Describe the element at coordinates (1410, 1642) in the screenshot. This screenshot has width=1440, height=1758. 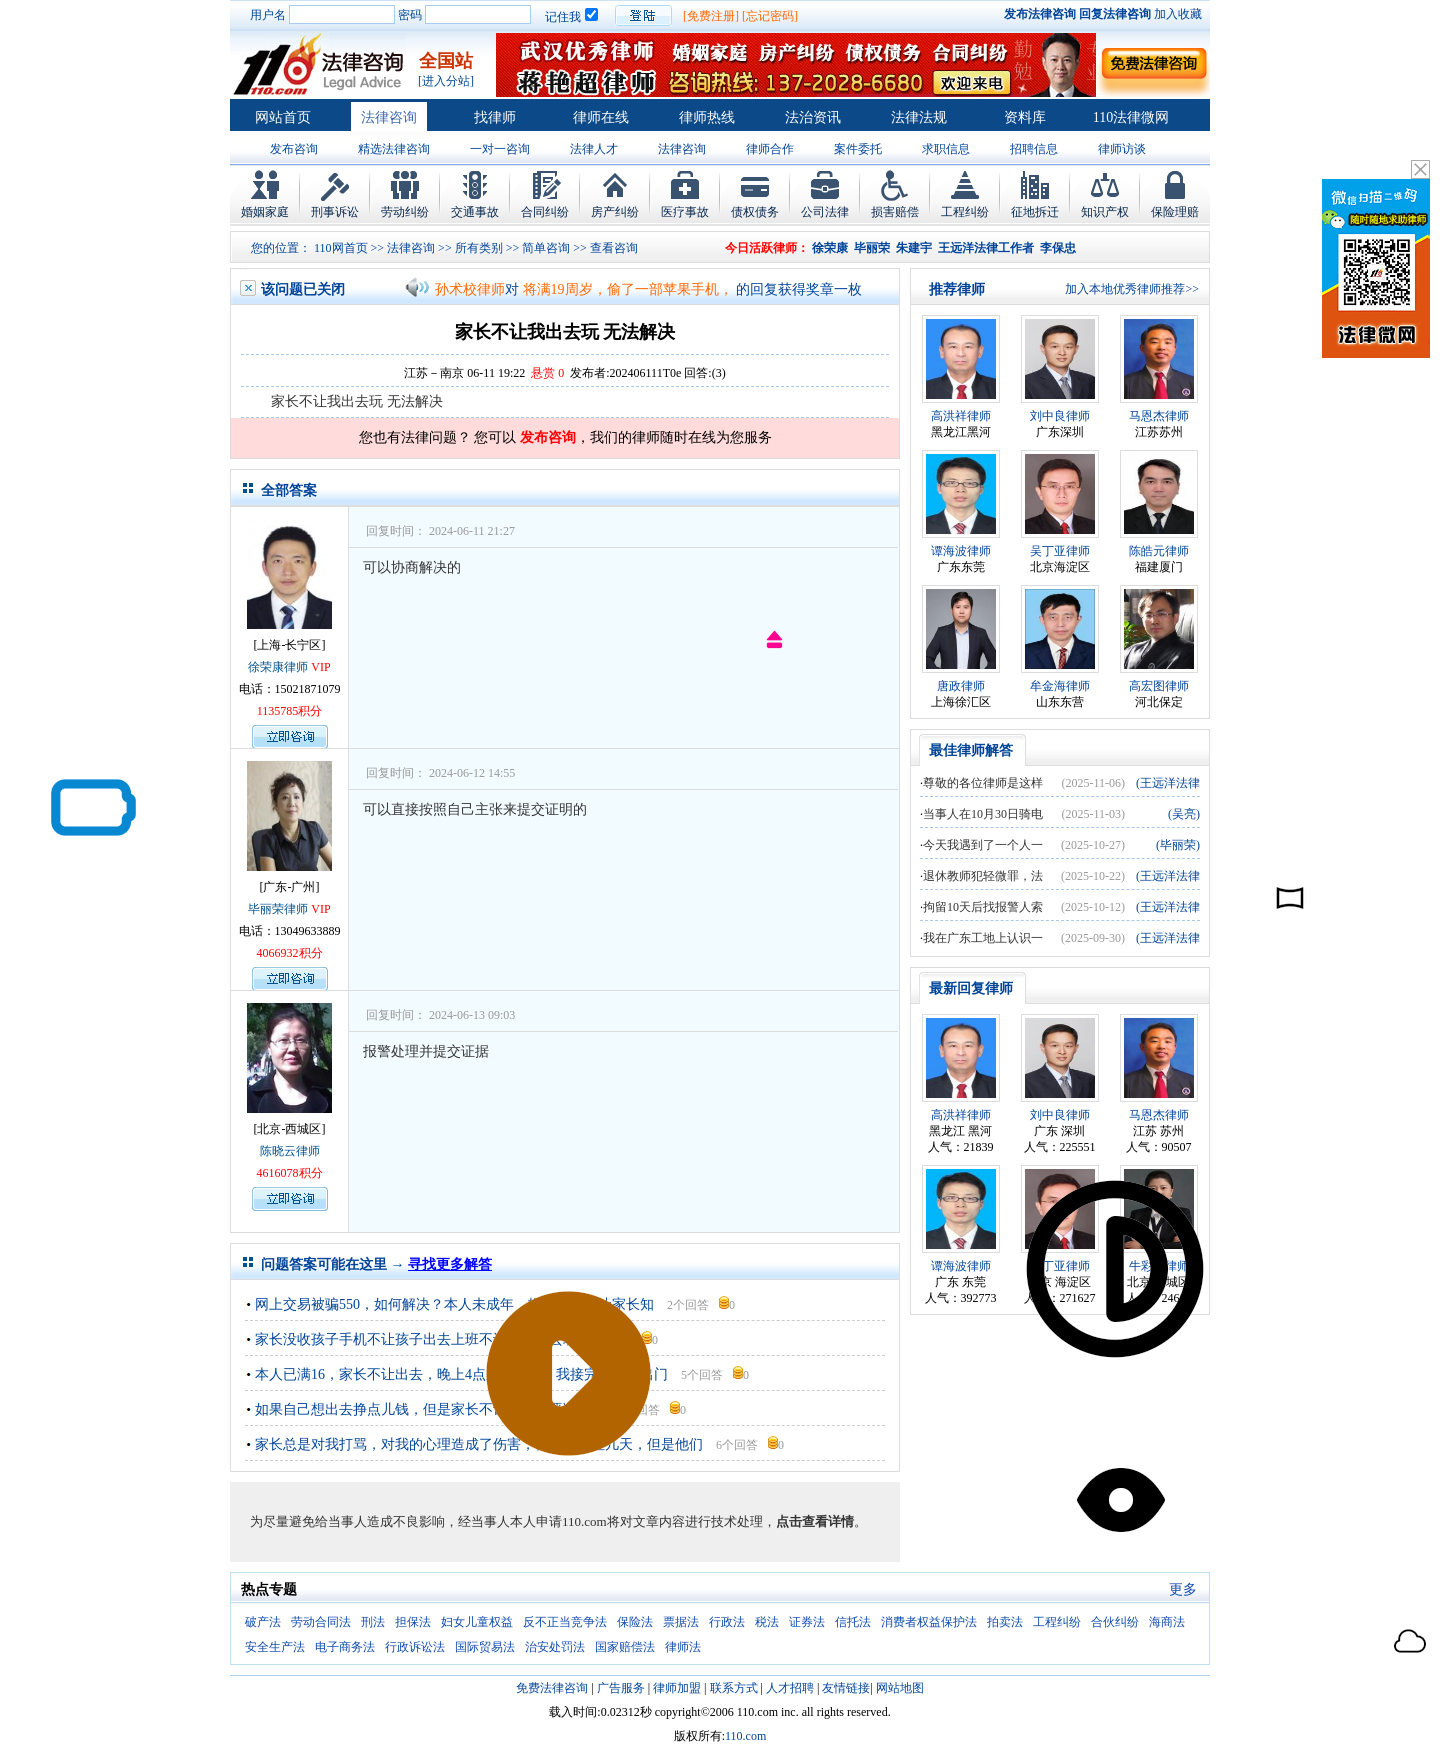
I see `access cloud storage` at that location.